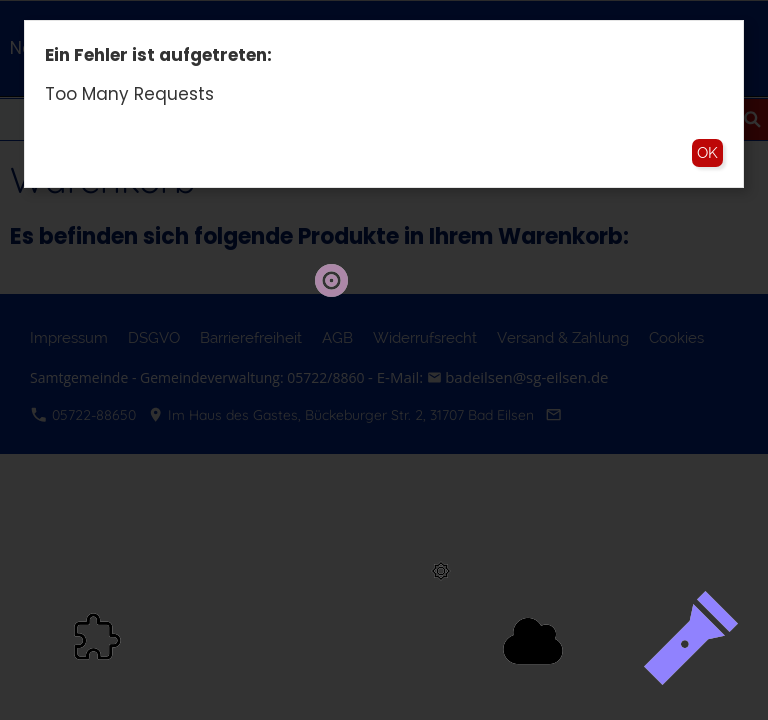 This screenshot has width=768, height=720. What do you see at coordinates (441, 571) in the screenshot?
I see `adjust screen brightness settings` at bounding box center [441, 571].